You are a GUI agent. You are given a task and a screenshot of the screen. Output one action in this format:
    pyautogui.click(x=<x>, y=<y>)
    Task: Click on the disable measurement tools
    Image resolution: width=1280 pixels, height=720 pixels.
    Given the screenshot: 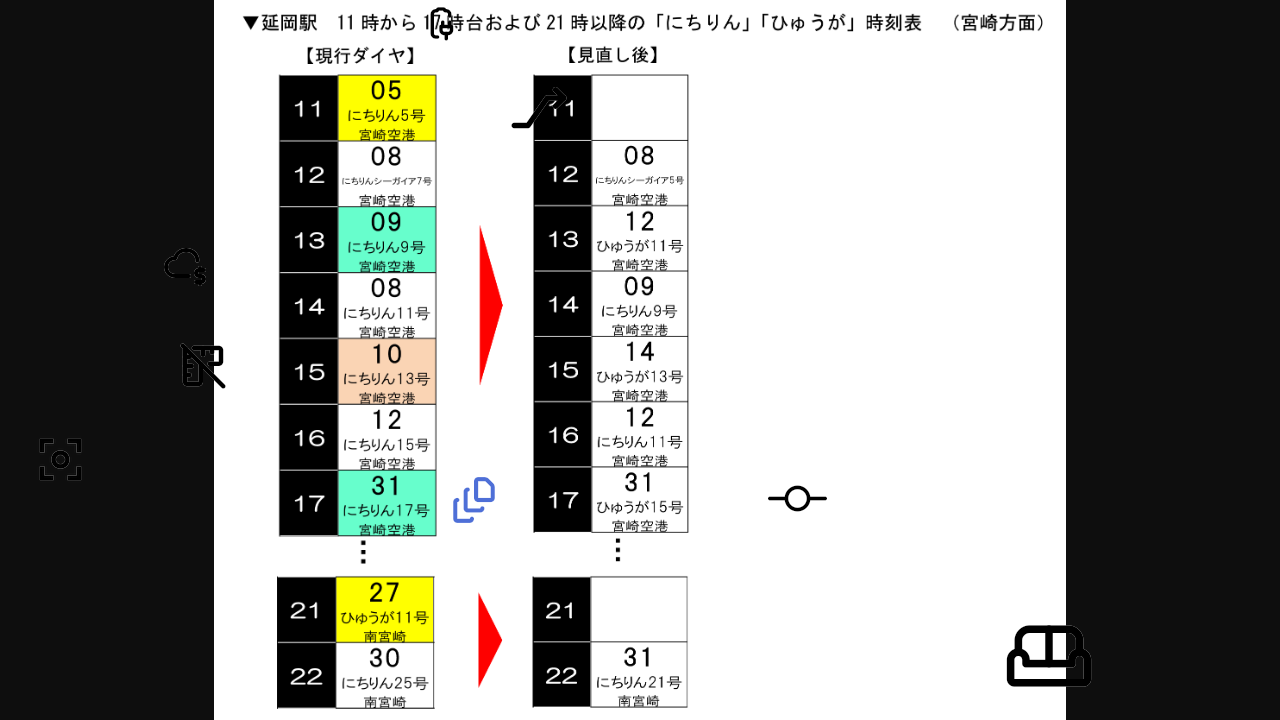 What is the action you would take?
    pyautogui.click(x=203, y=366)
    